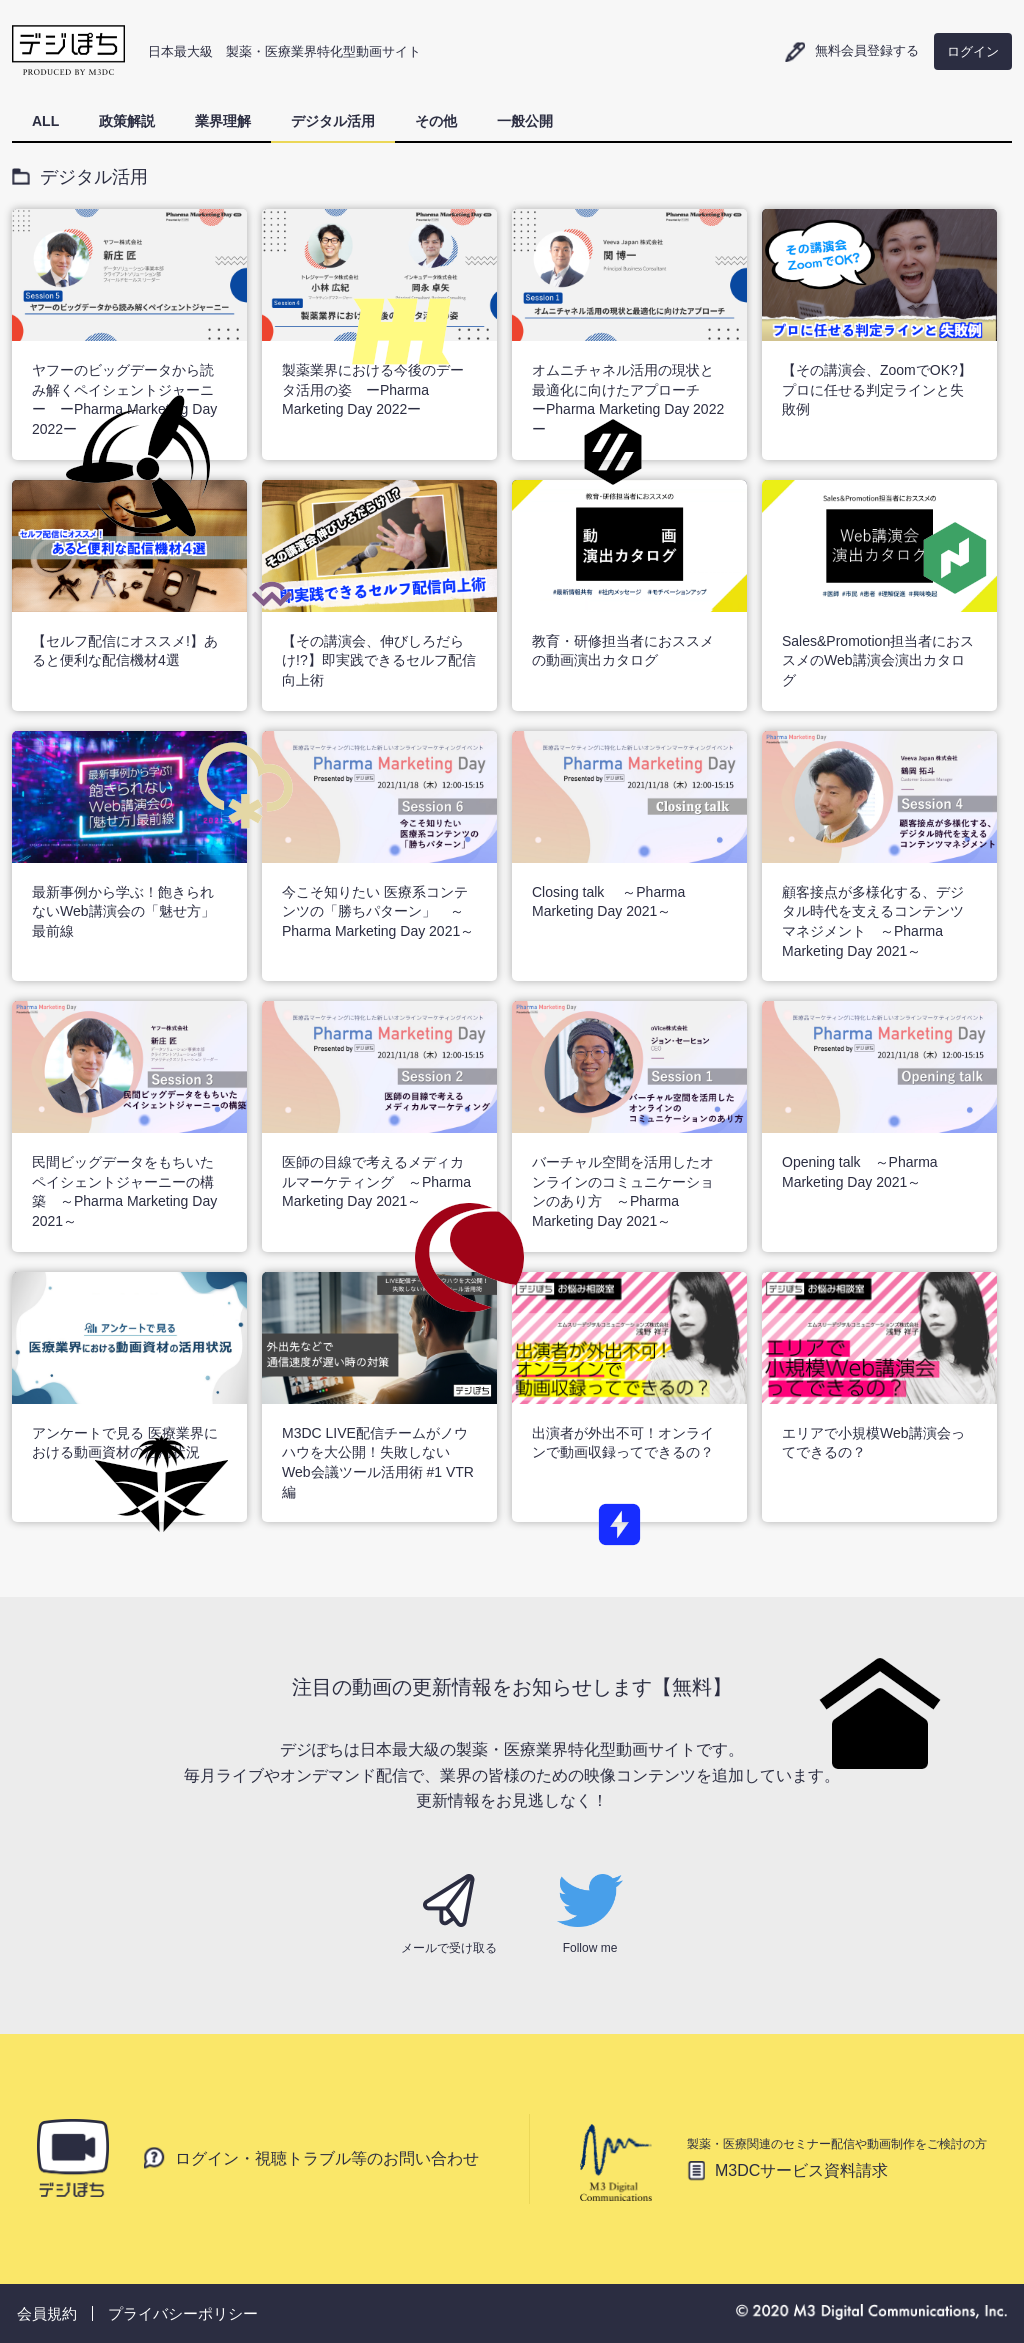 This screenshot has height=2343, width=1024. Describe the element at coordinates (469, 1257) in the screenshot. I see `celestron brand logo` at that location.